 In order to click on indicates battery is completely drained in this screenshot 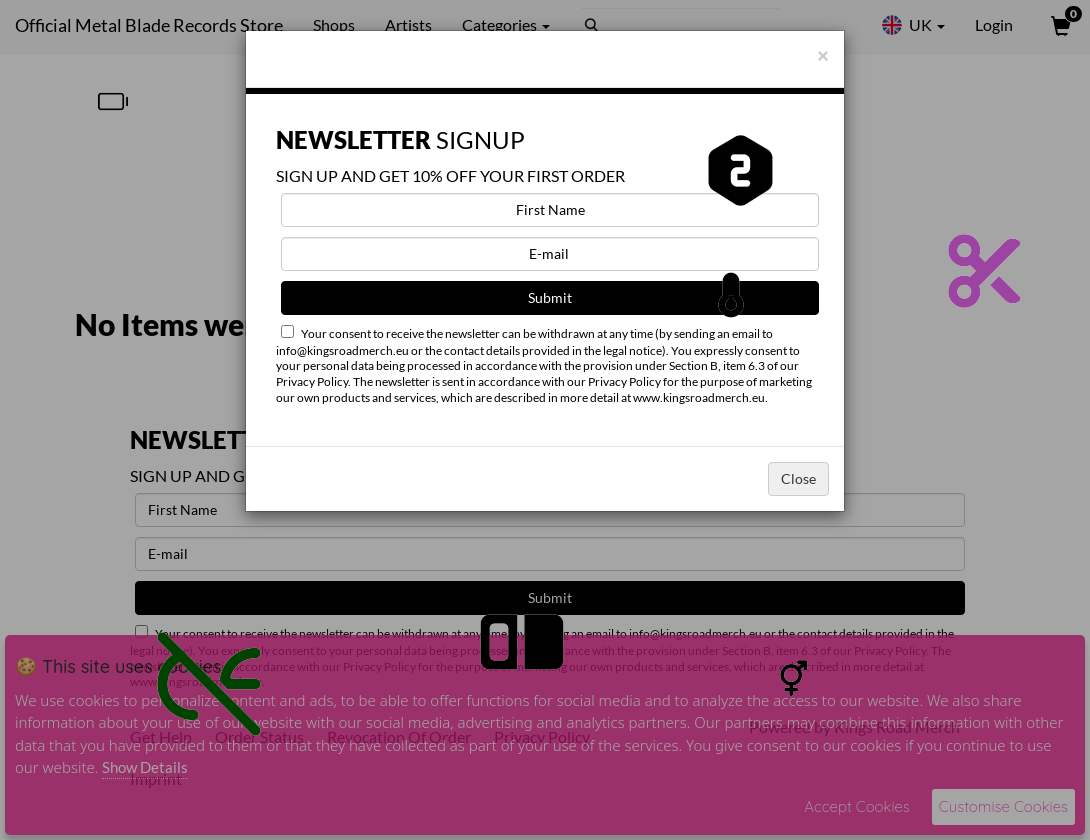, I will do `click(112, 101)`.